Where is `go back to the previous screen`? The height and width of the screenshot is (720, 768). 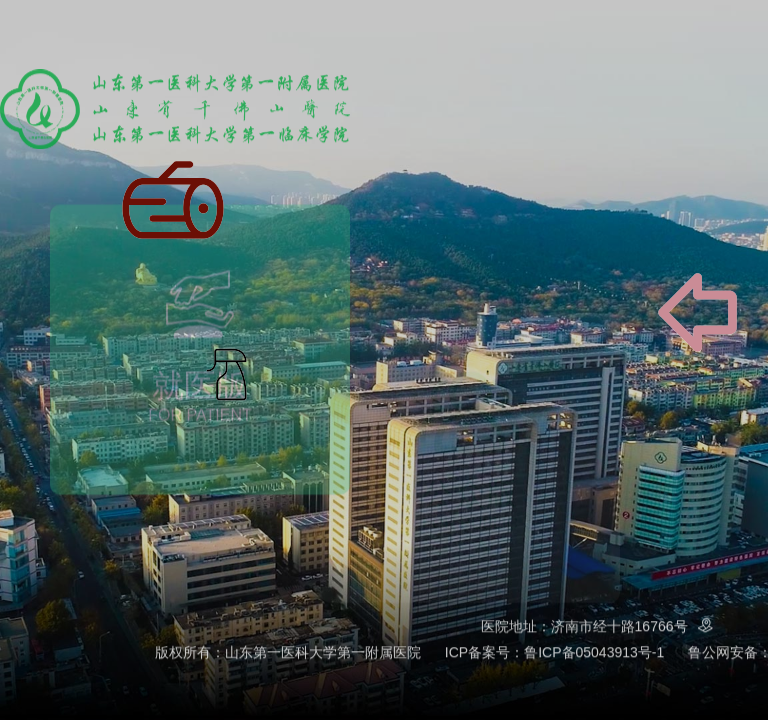
go back to the previous screen is located at coordinates (700, 312).